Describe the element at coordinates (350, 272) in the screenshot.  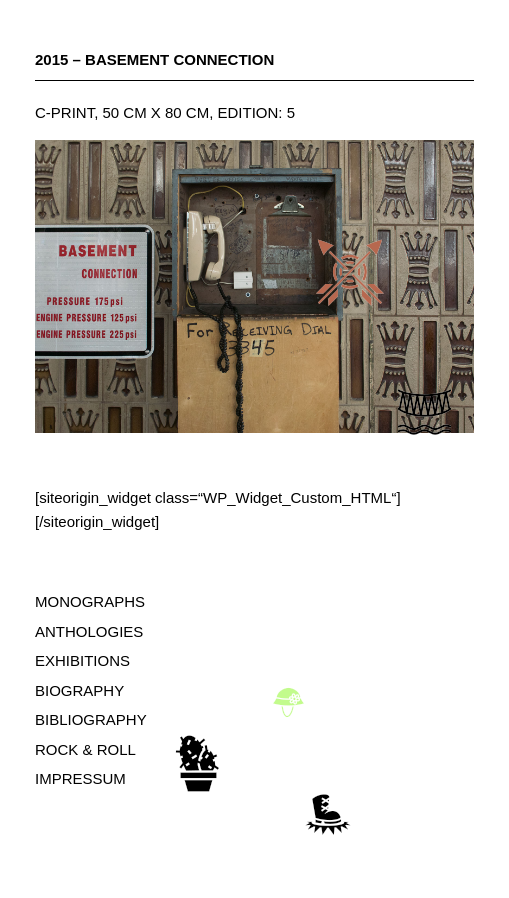
I see `view targeting or precision settings` at that location.